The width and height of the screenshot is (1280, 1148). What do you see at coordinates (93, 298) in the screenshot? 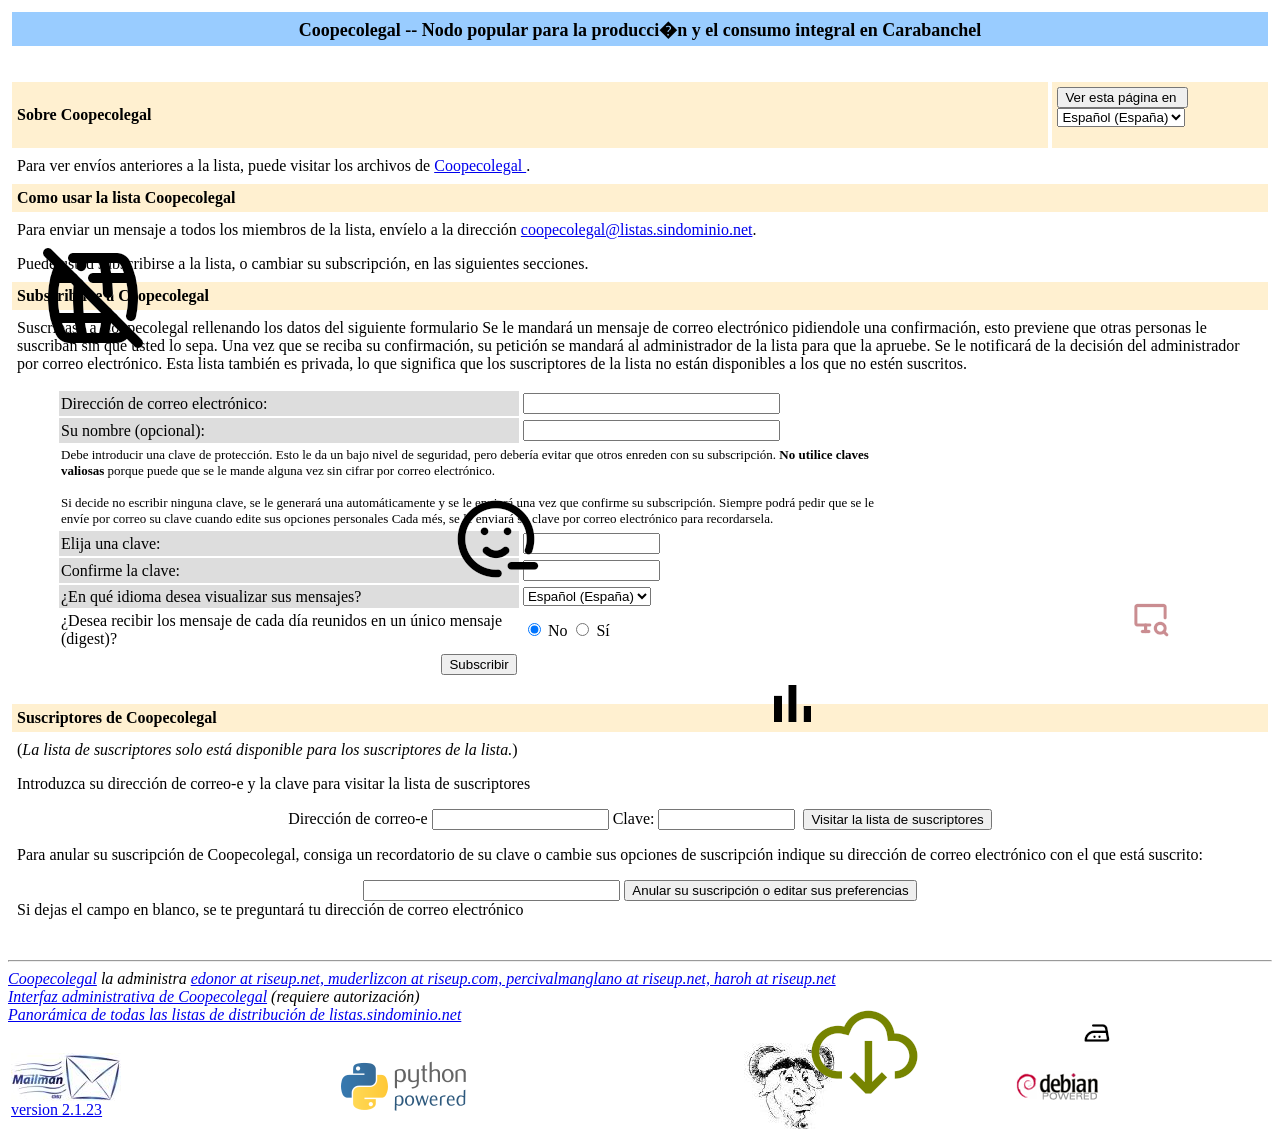
I see `indicates barrel or container is unavailable` at bounding box center [93, 298].